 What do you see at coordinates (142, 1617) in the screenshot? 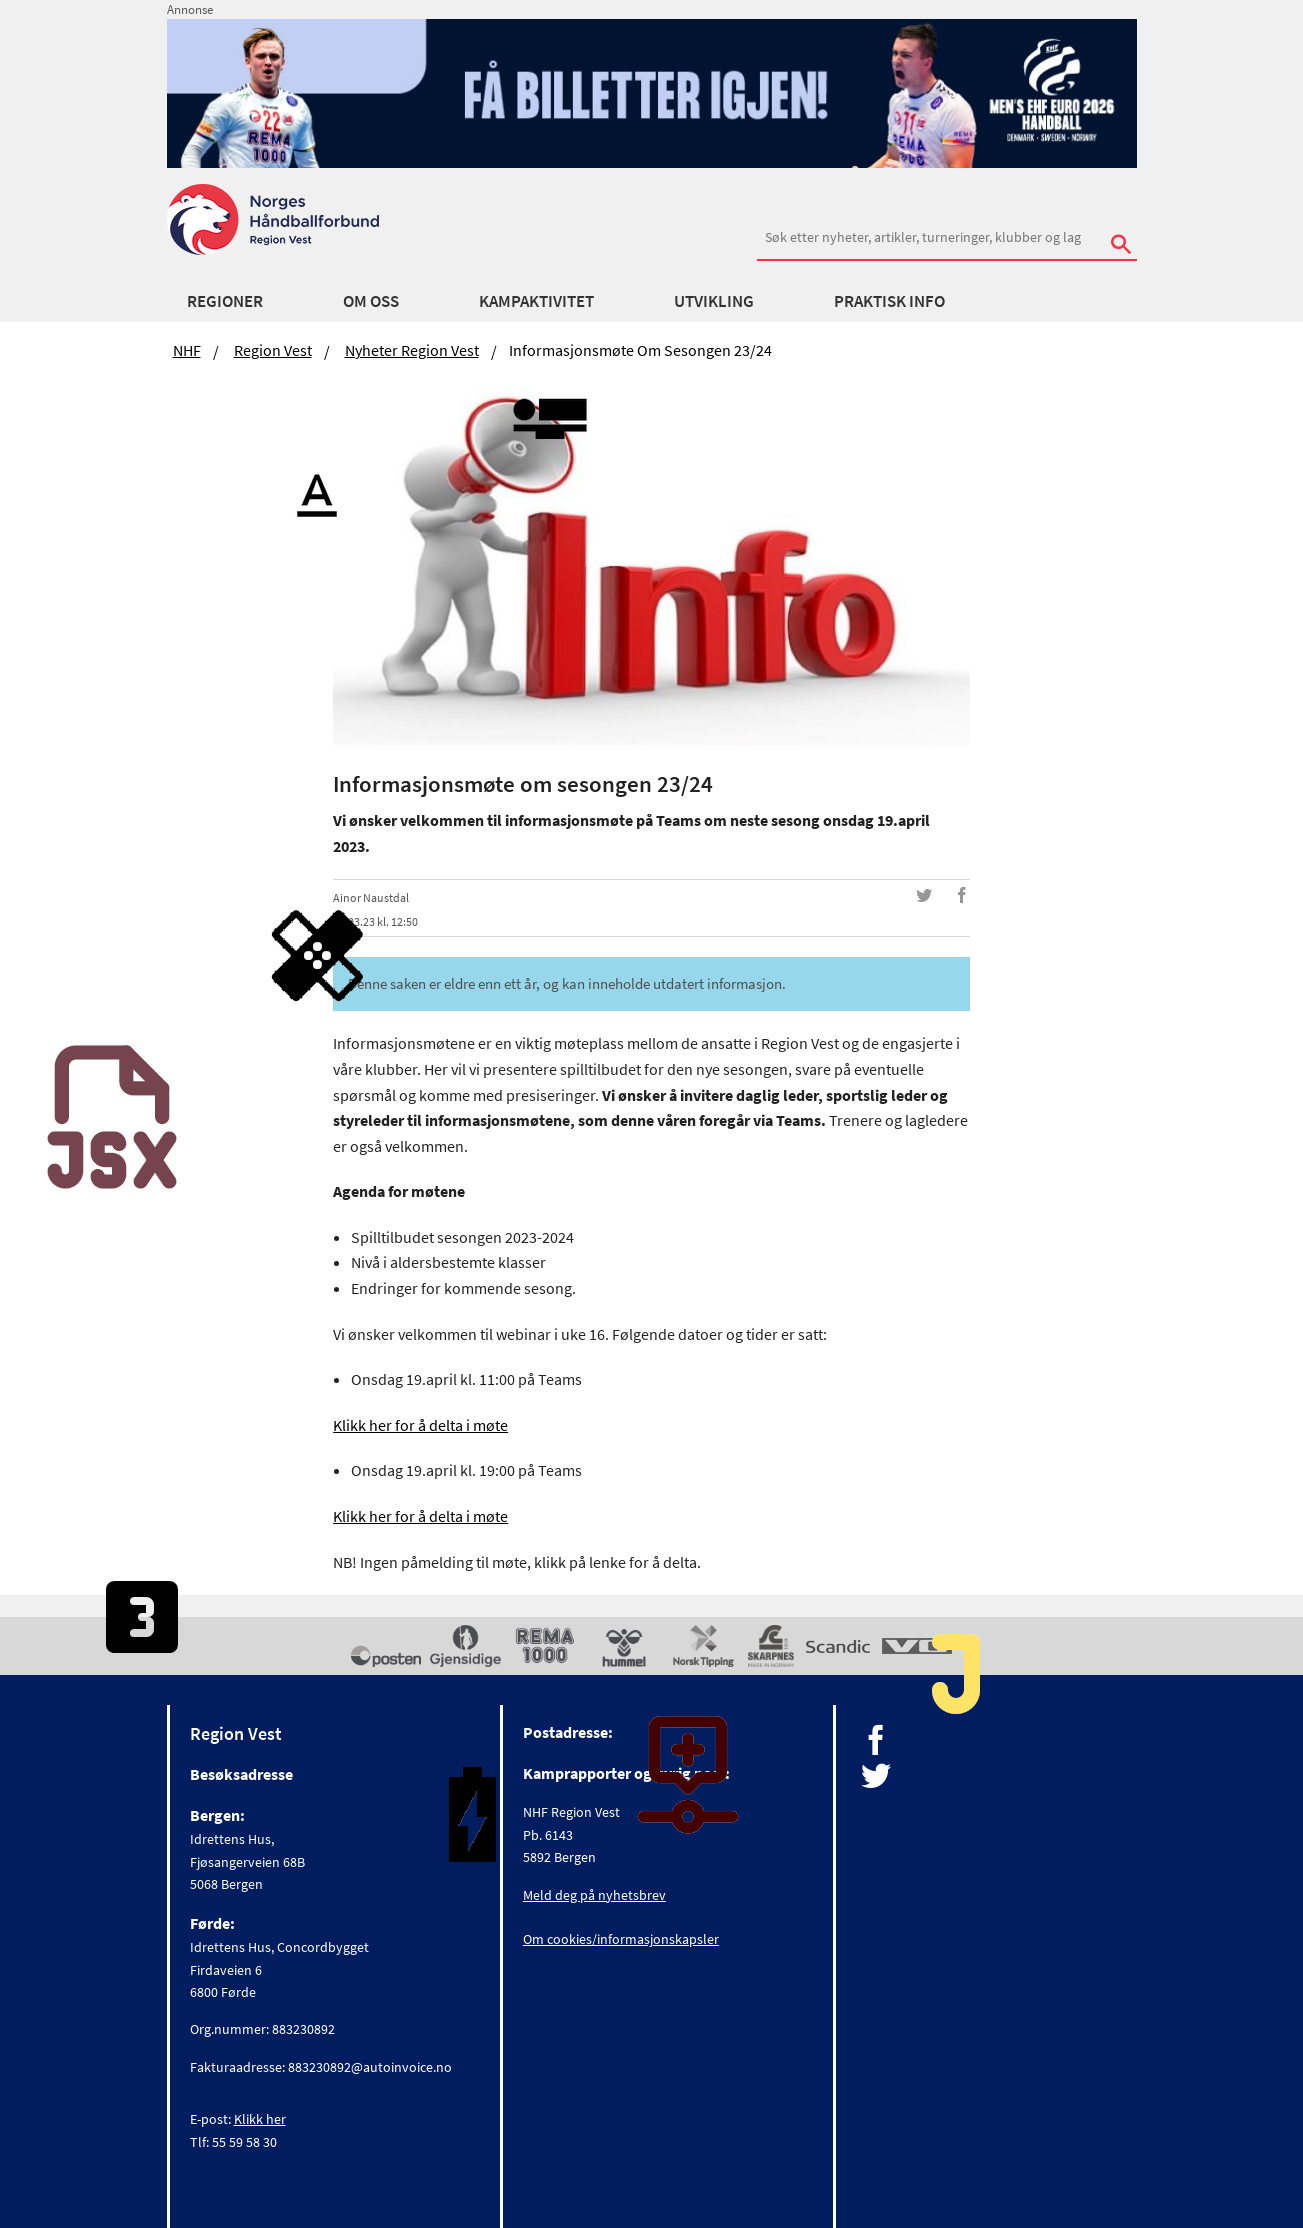
I see `step 3 in a multi-step process` at bounding box center [142, 1617].